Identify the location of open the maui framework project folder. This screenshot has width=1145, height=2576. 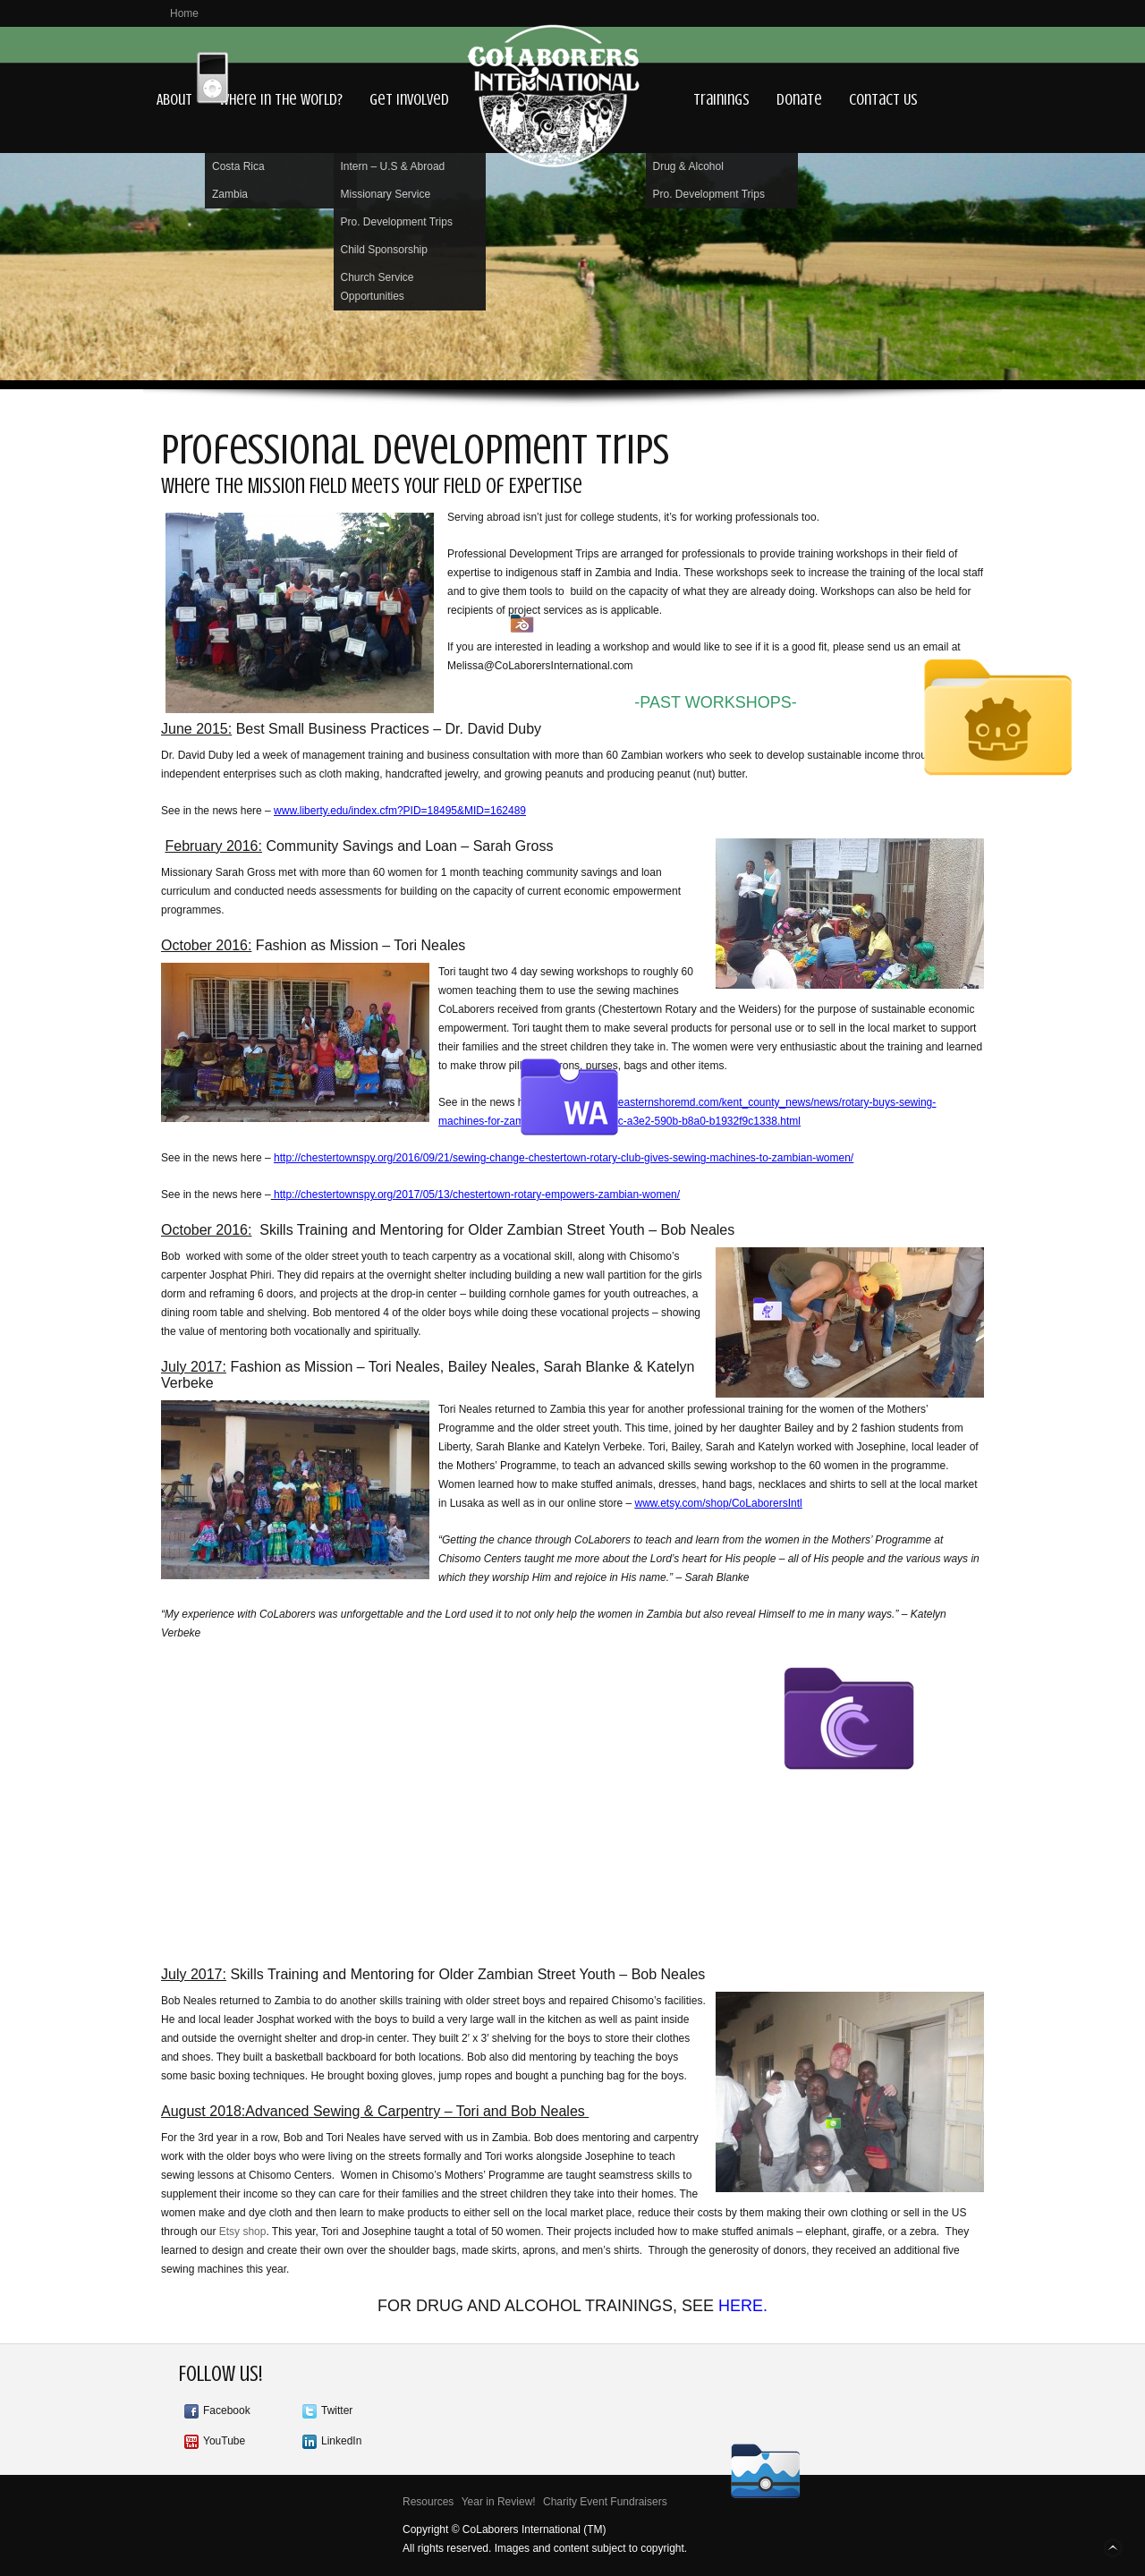
(768, 1310).